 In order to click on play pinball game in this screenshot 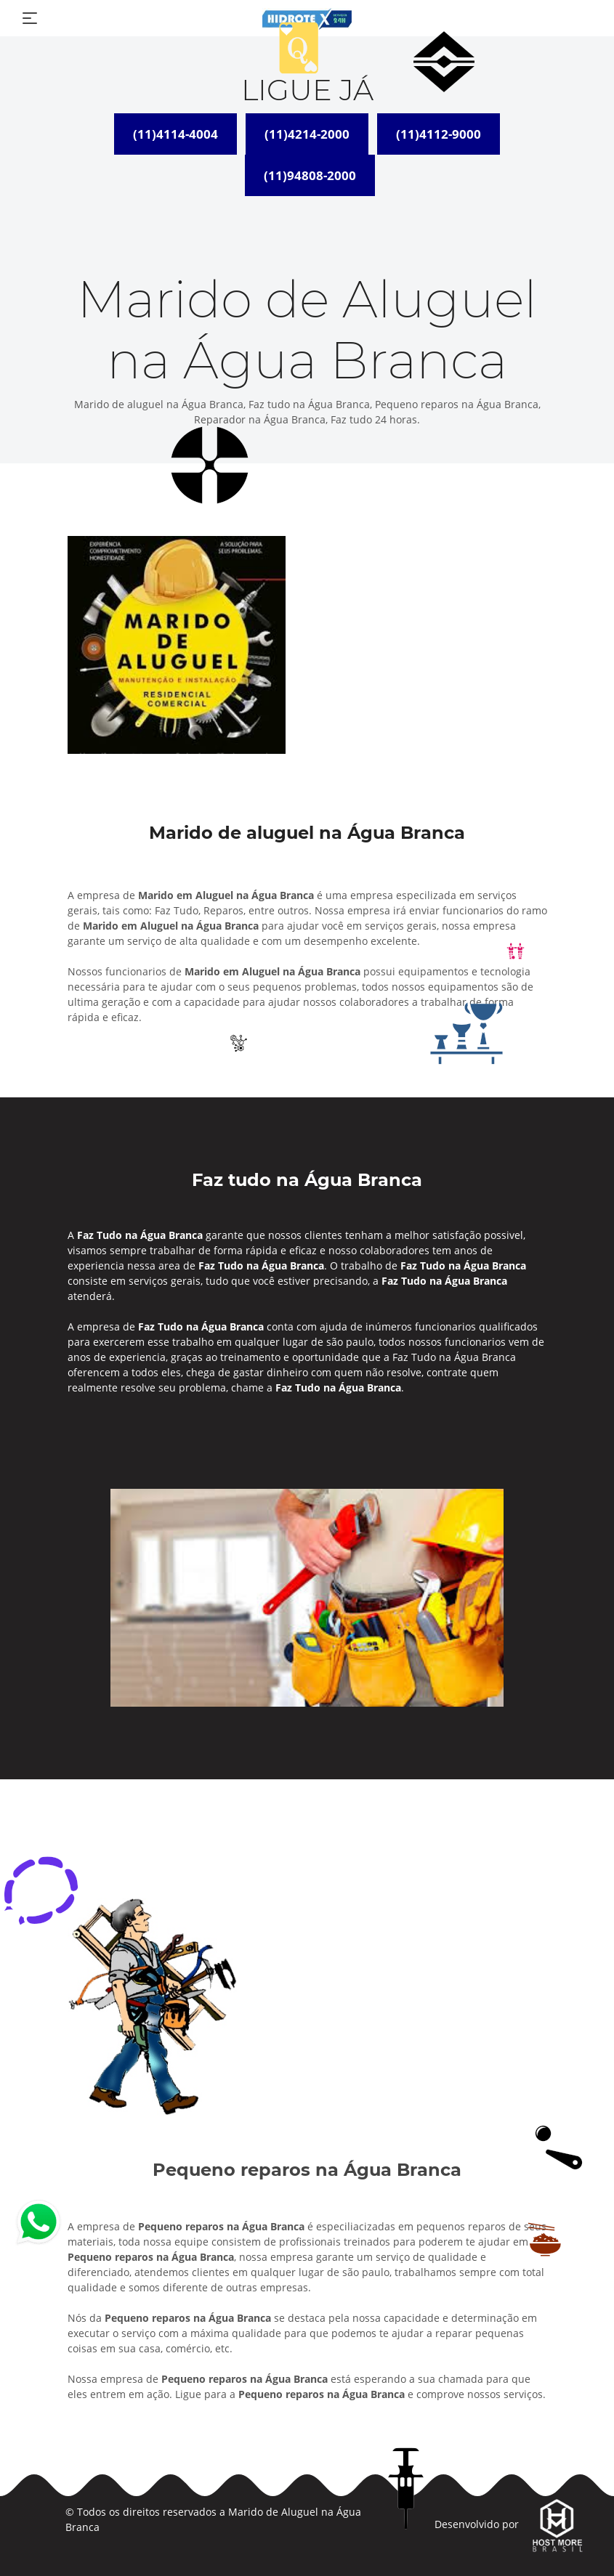, I will do `click(559, 2148)`.